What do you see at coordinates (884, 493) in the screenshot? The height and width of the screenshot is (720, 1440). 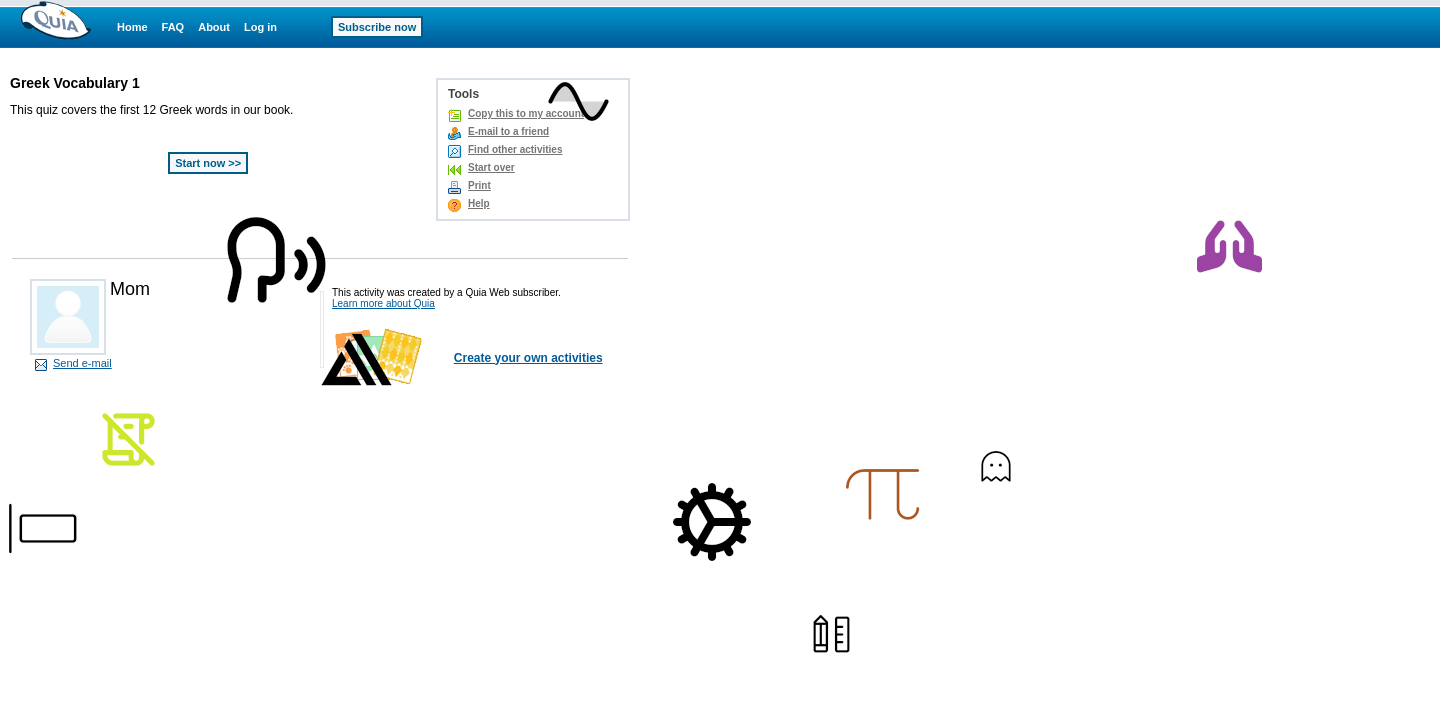 I see `access mathematical or scientific calculator functions` at bounding box center [884, 493].